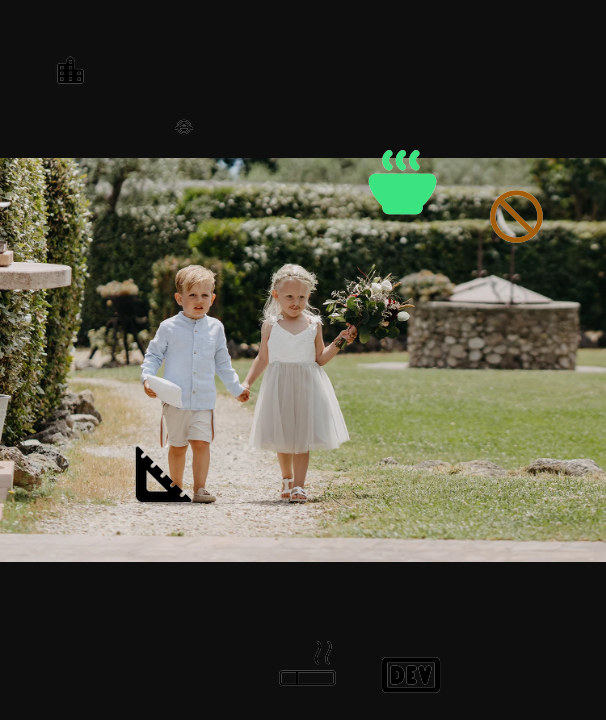 The width and height of the screenshot is (606, 720). Describe the element at coordinates (411, 675) in the screenshot. I see `link to dev.to profile or account` at that location.